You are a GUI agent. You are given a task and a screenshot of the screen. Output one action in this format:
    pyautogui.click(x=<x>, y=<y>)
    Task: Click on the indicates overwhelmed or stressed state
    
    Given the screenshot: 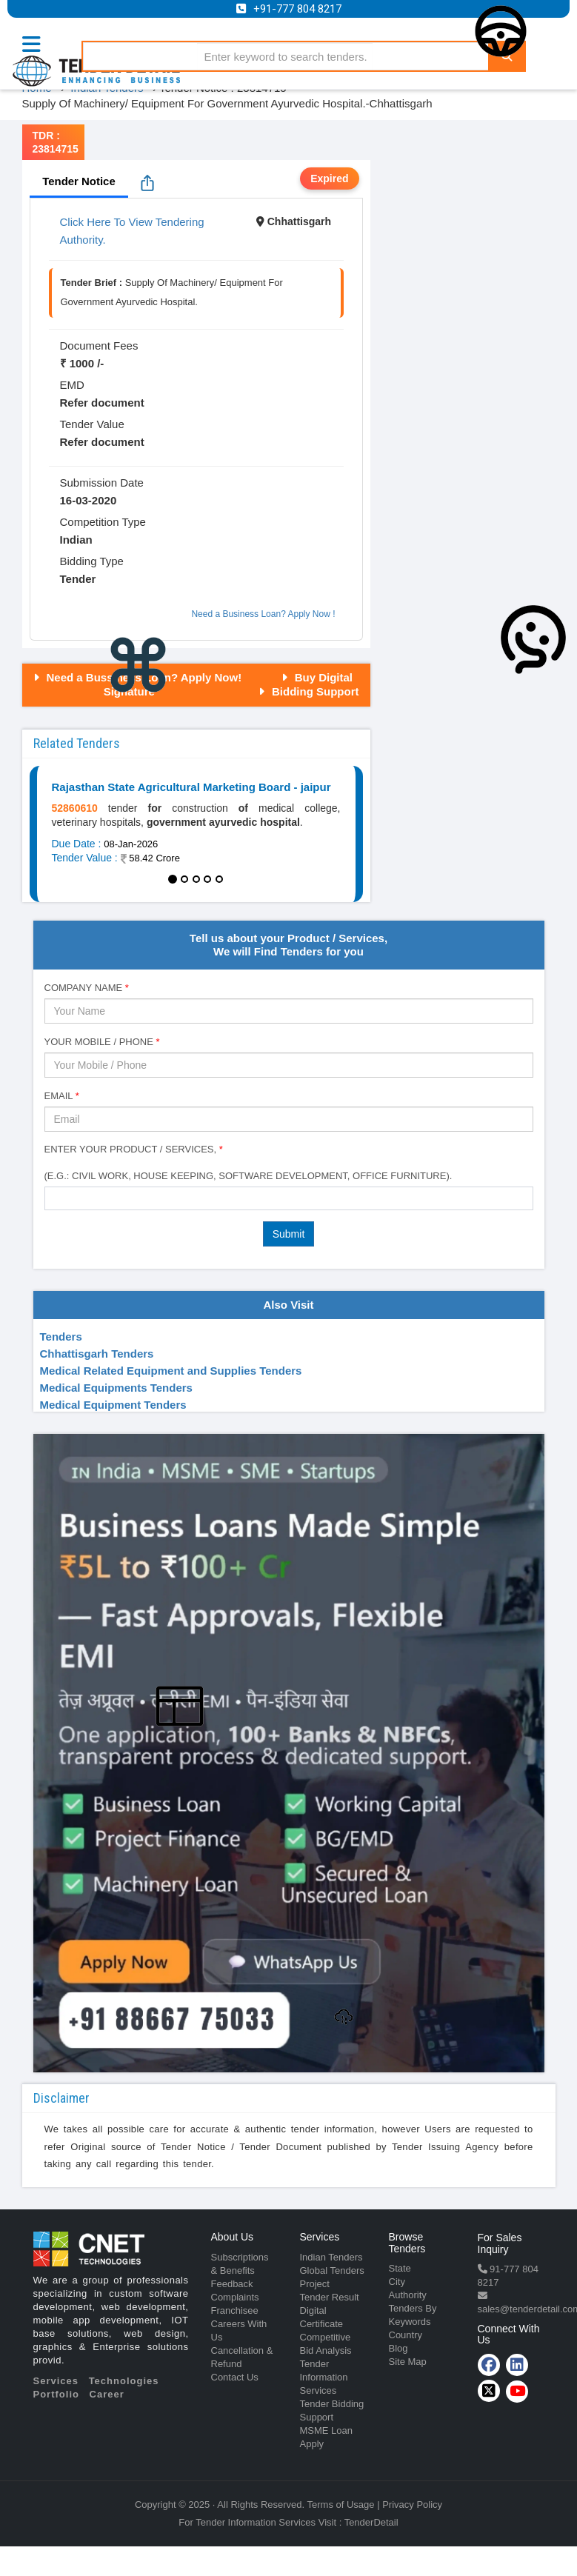 What is the action you would take?
    pyautogui.click(x=533, y=638)
    